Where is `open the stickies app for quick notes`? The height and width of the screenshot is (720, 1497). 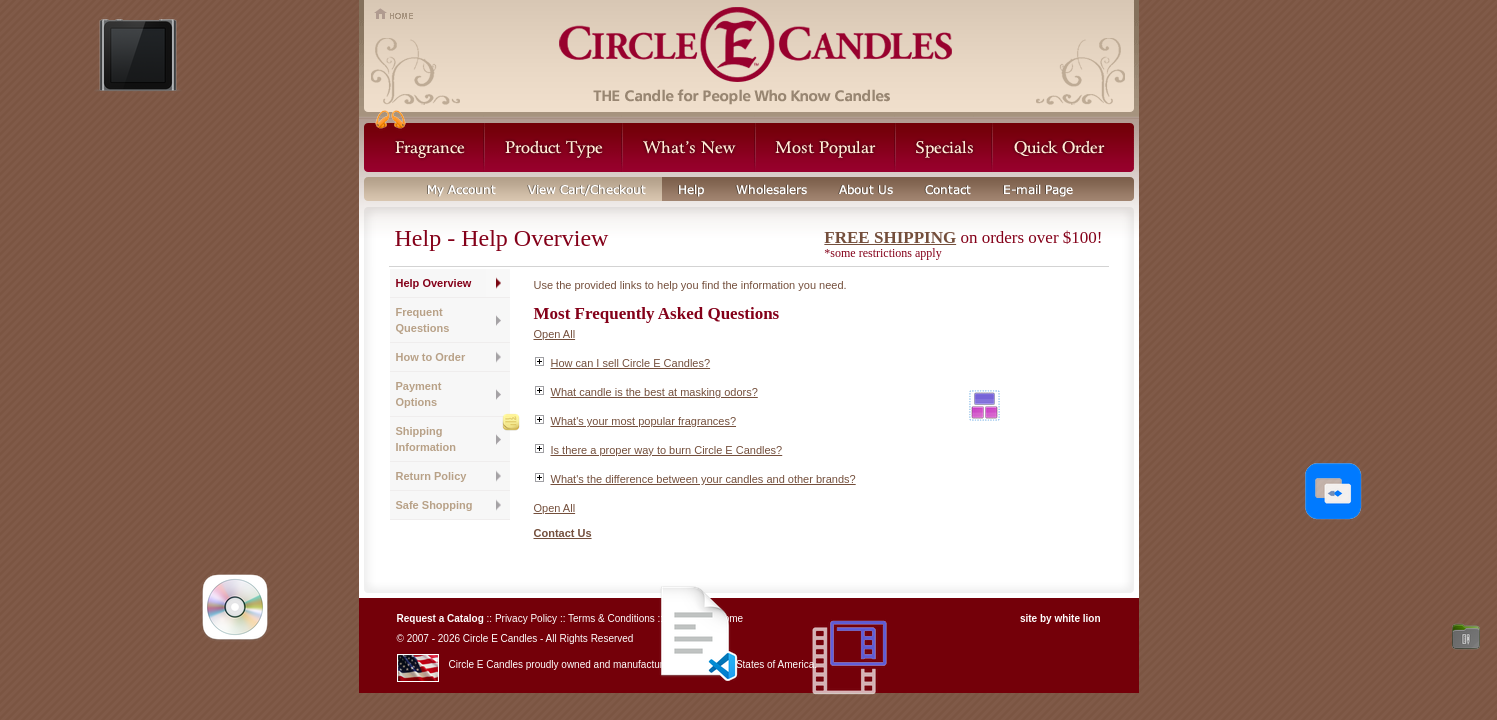 open the stickies app for quick notes is located at coordinates (511, 422).